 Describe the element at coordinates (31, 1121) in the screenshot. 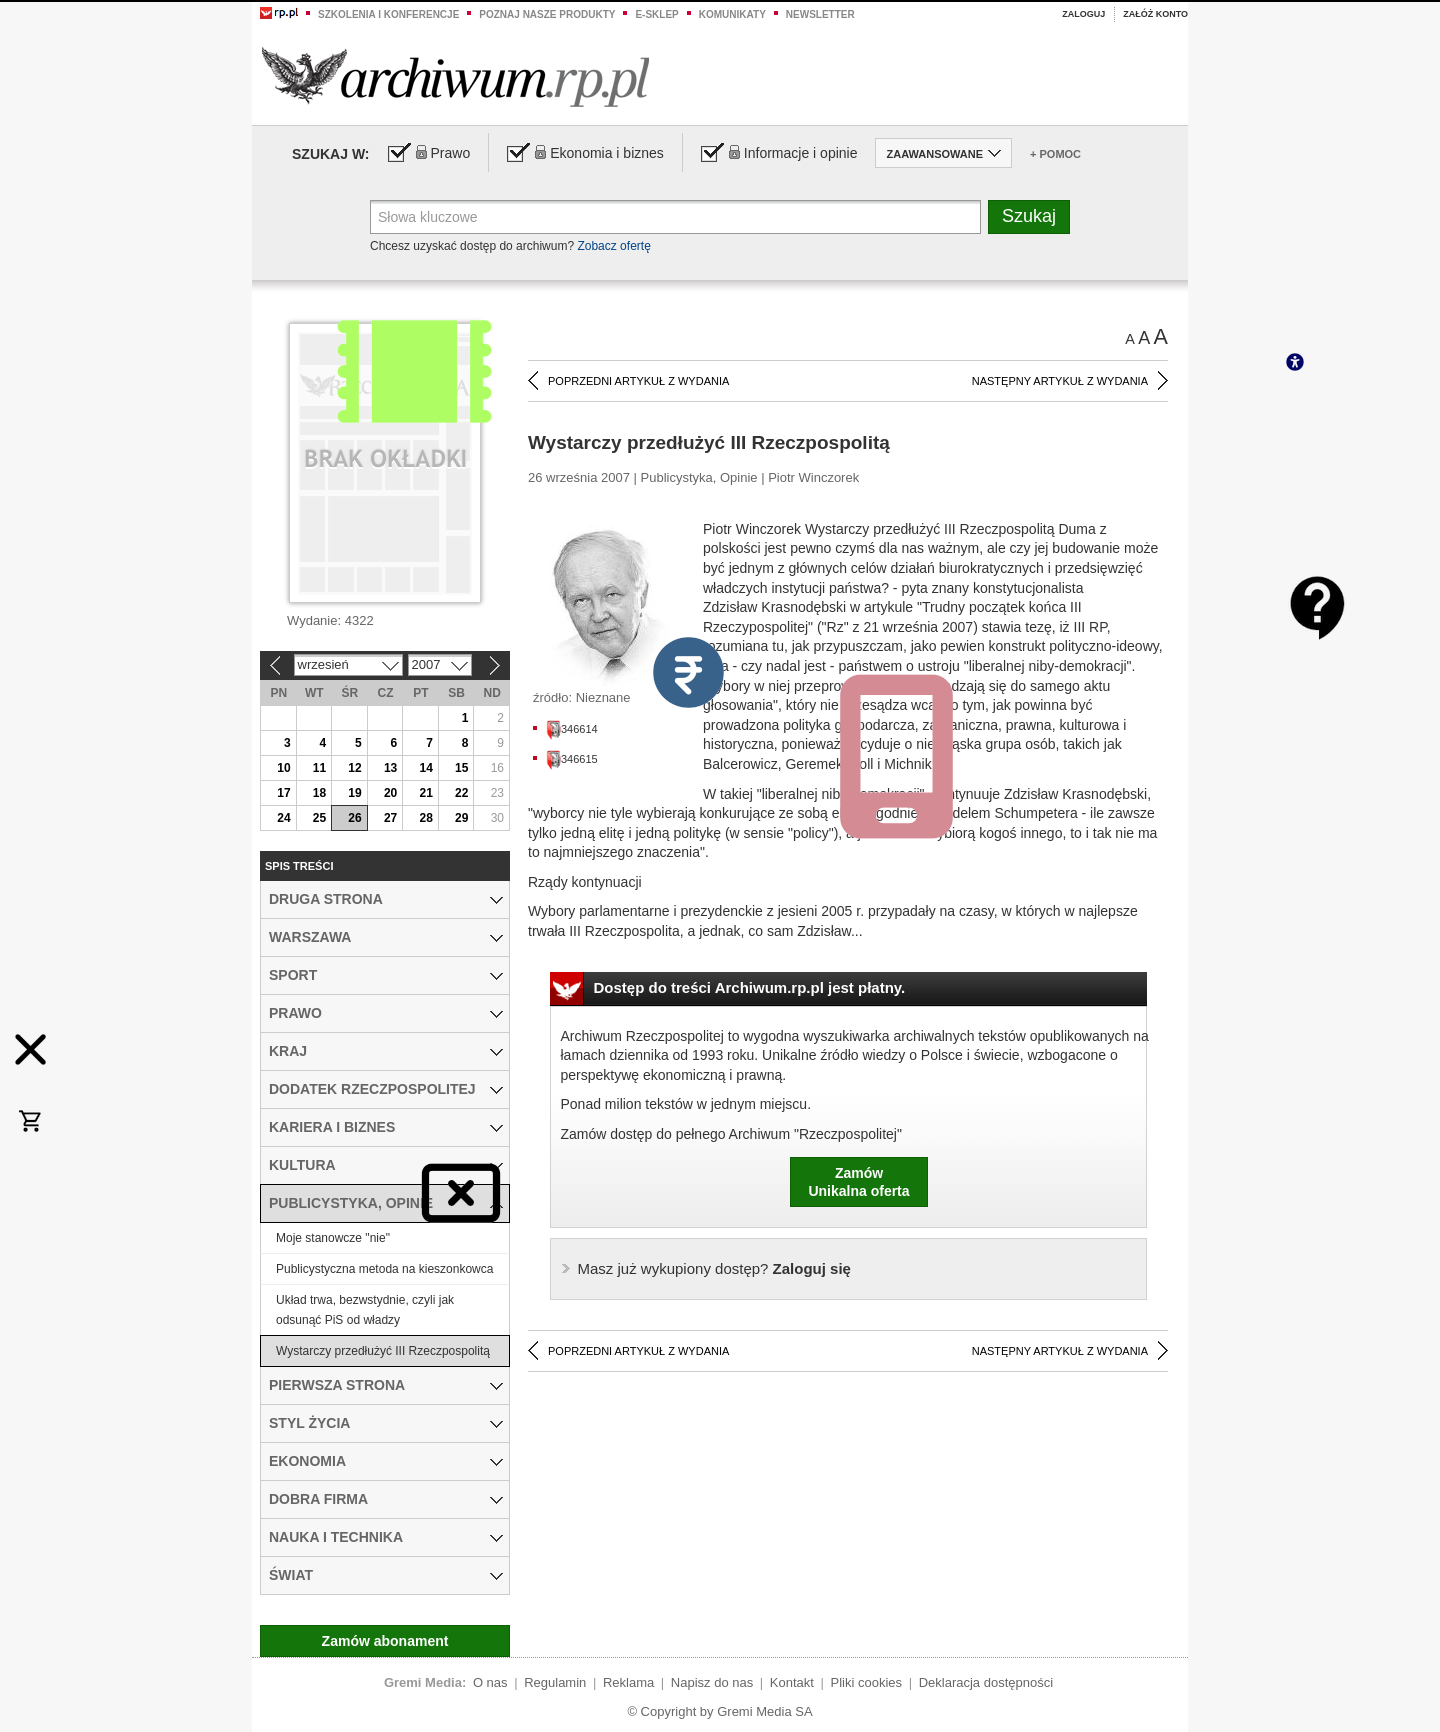

I see `view nearby grocery stores` at that location.